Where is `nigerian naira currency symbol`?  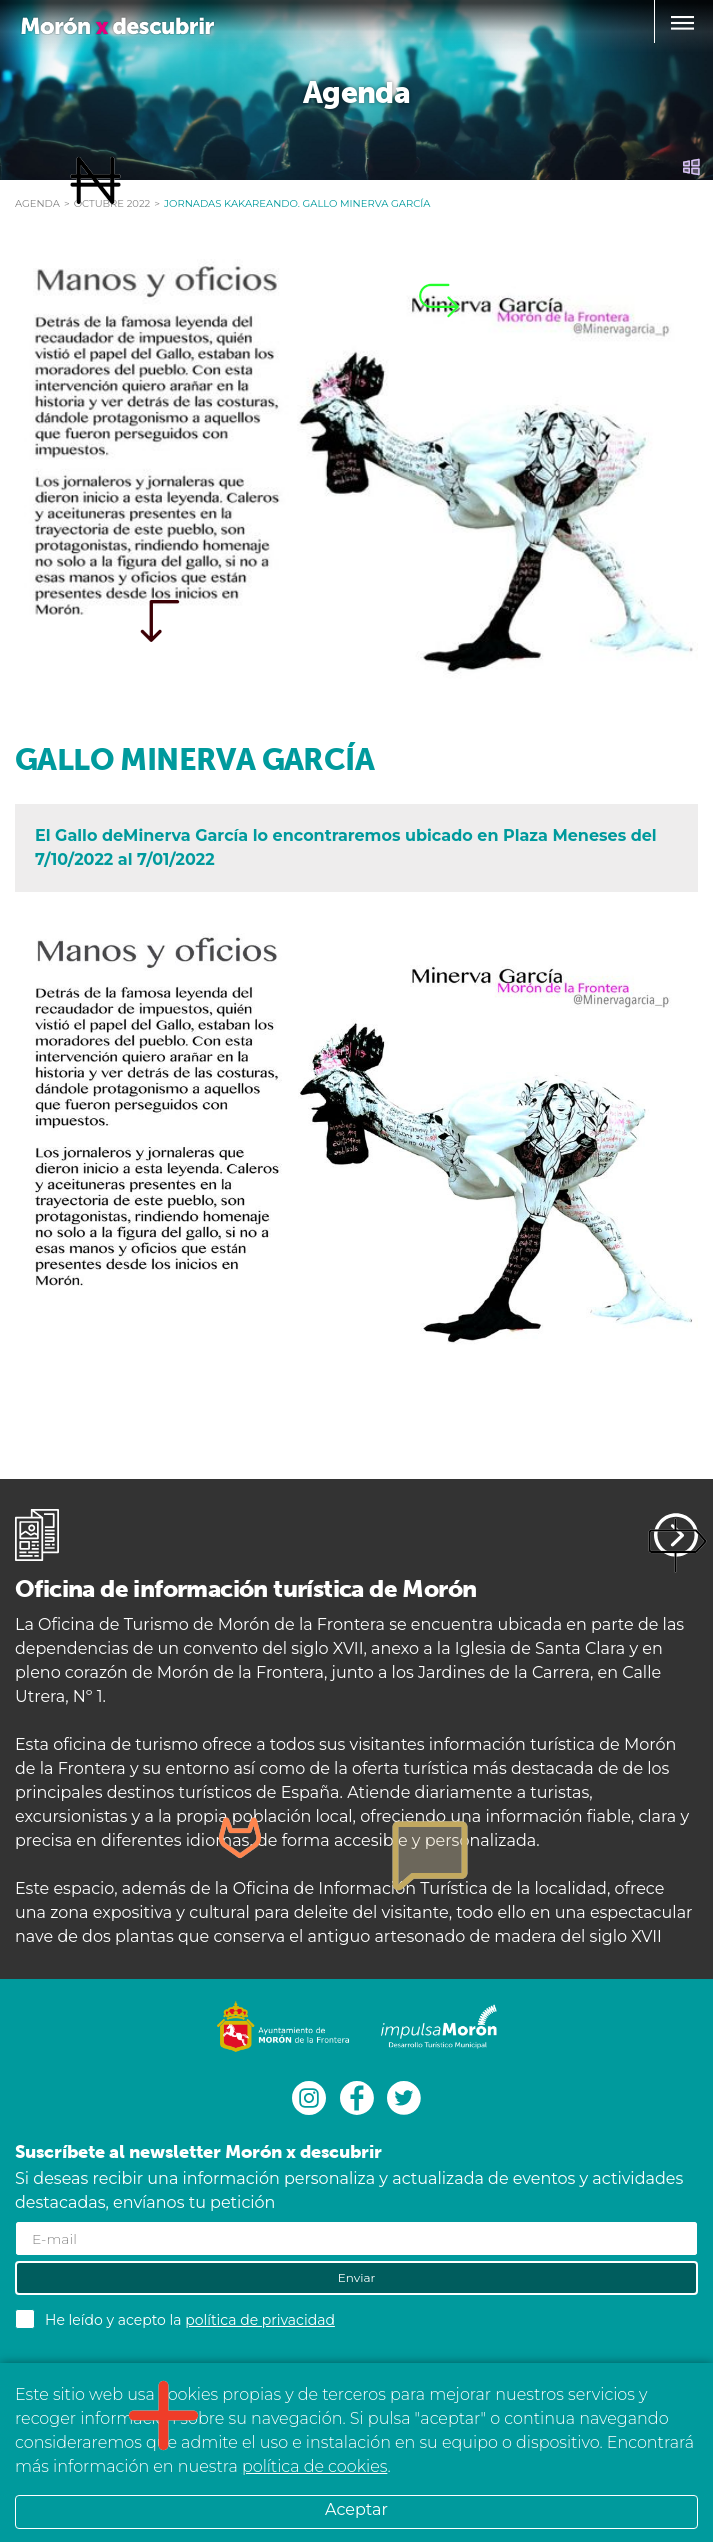 nigerian naira currency symbol is located at coordinates (95, 180).